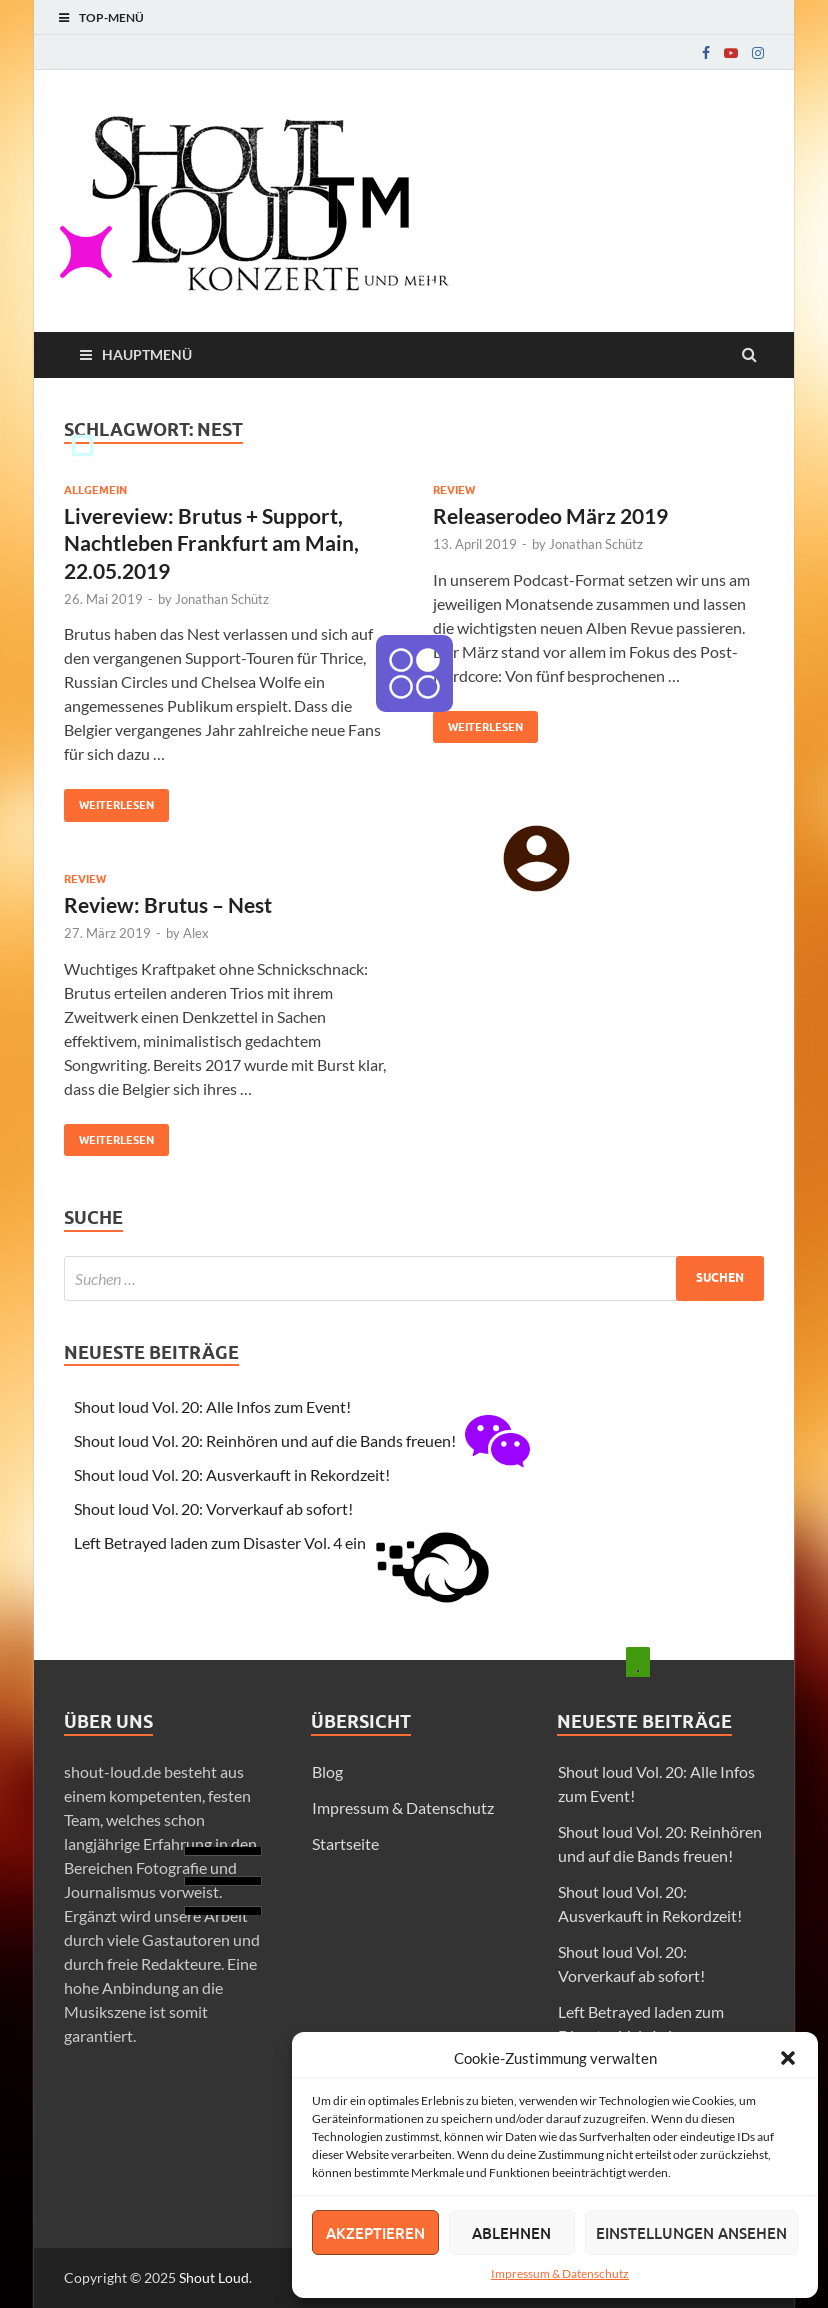  What do you see at coordinates (223, 1881) in the screenshot?
I see `open the navigation menu` at bounding box center [223, 1881].